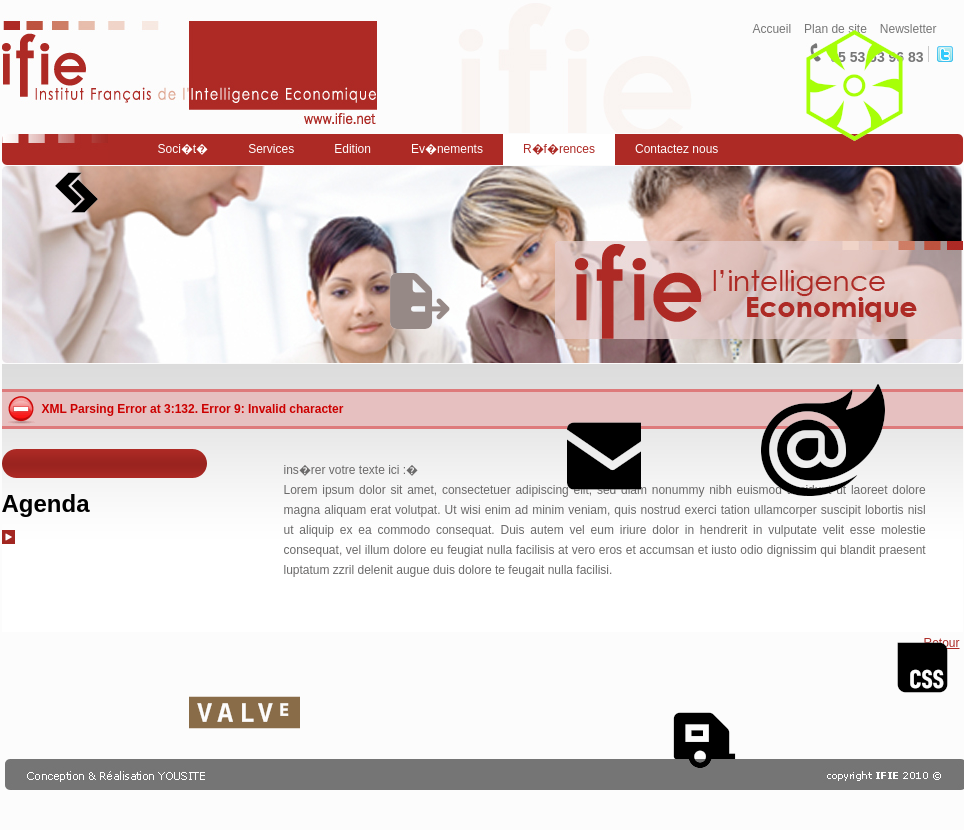 The height and width of the screenshot is (830, 964). What do you see at coordinates (922, 667) in the screenshot?
I see `CSS programming language logo` at bounding box center [922, 667].